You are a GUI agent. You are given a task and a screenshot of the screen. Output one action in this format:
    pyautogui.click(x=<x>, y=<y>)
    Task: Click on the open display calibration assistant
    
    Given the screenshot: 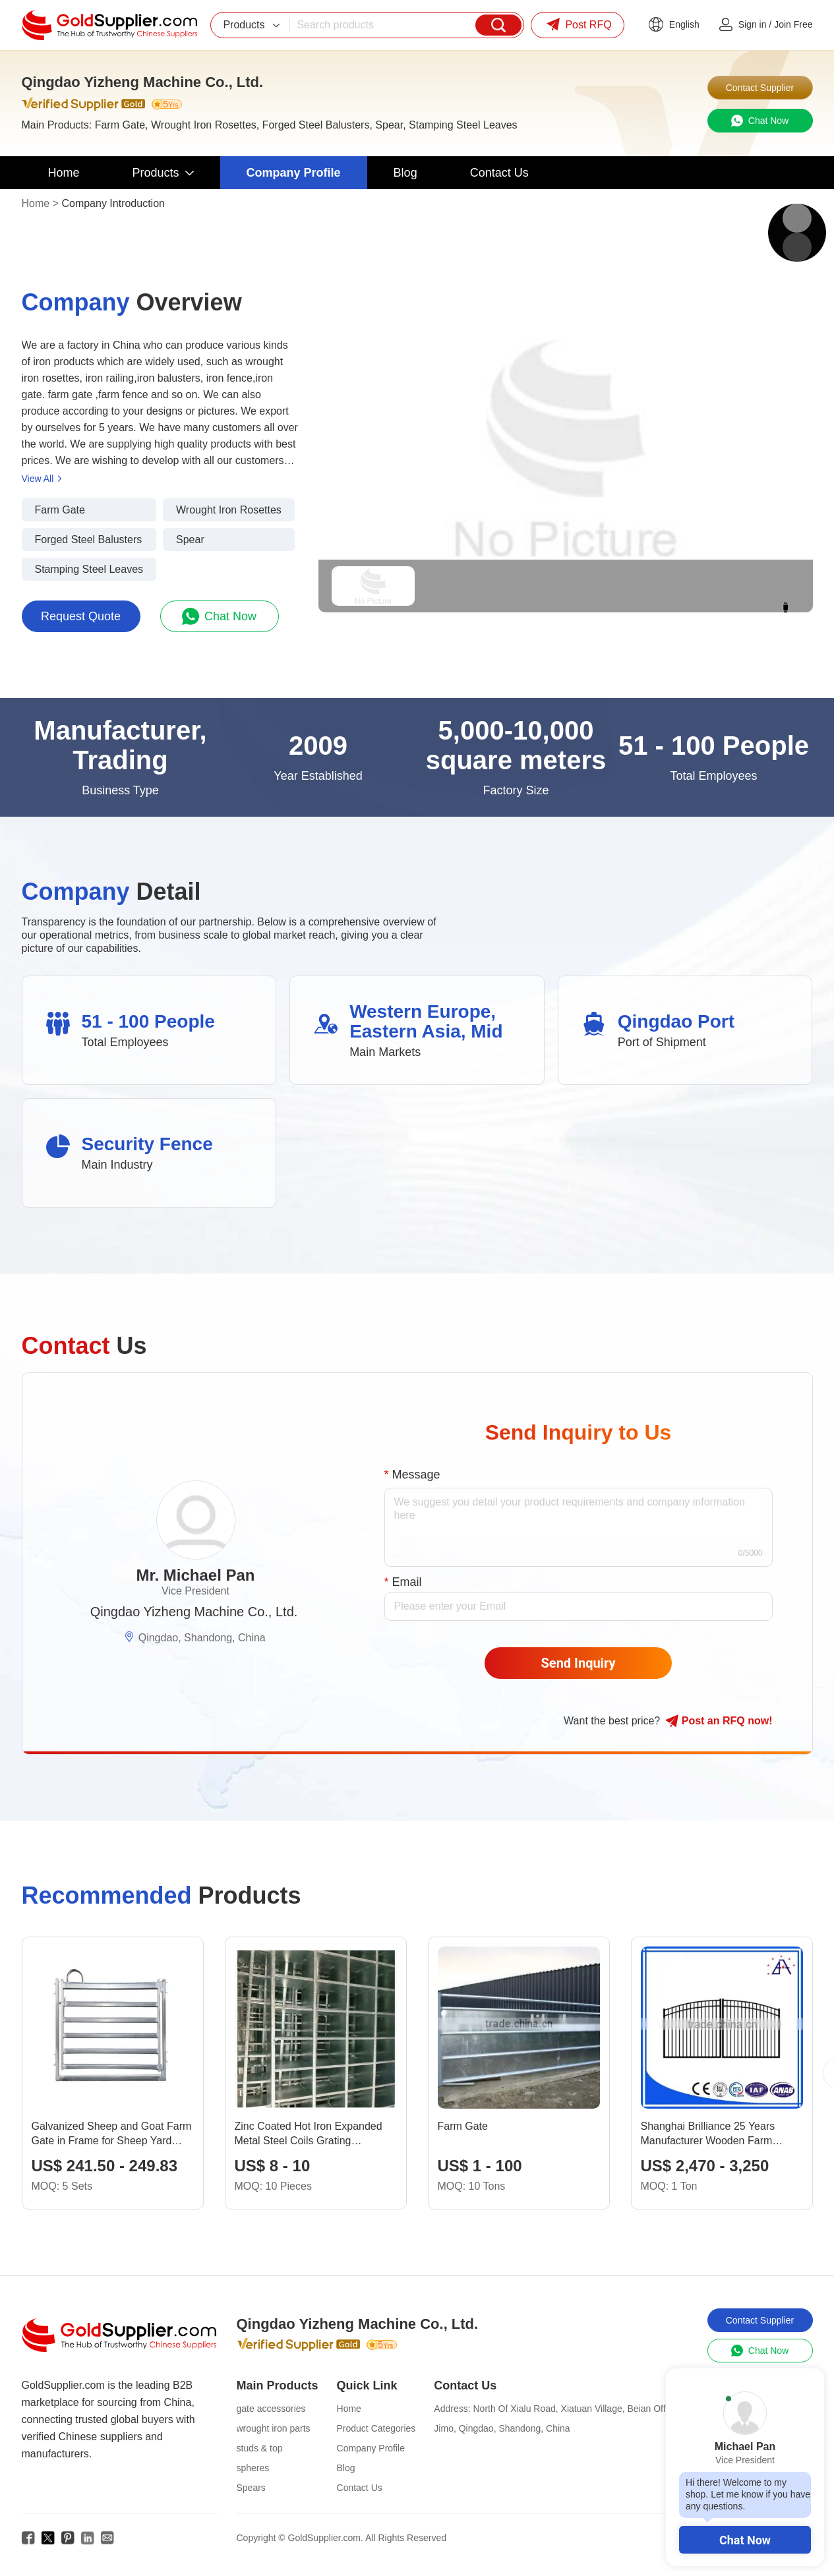 What is the action you would take?
    pyautogui.click(x=797, y=233)
    